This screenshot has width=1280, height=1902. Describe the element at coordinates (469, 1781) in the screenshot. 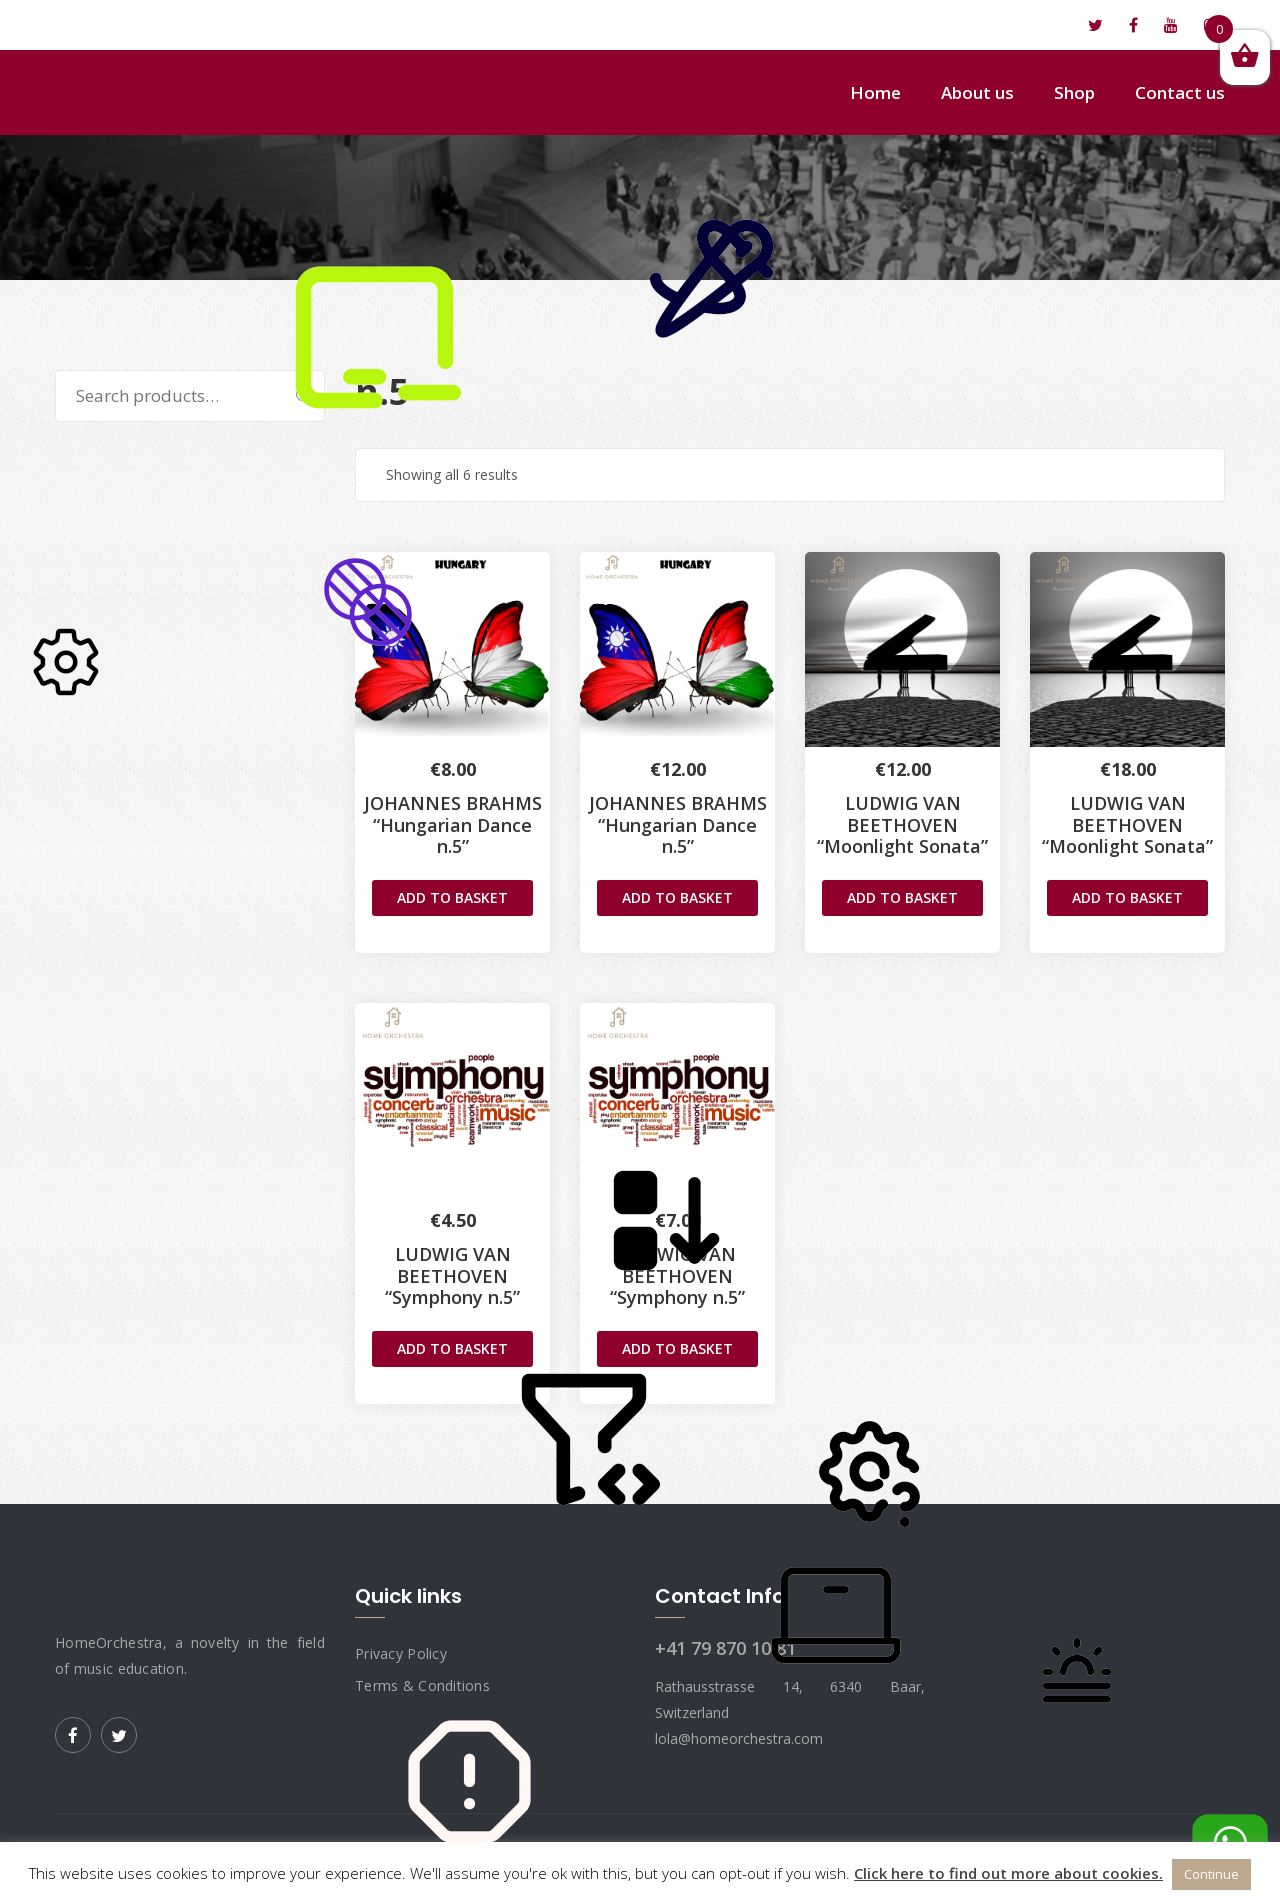

I see `indicates a critical warning or error state` at that location.